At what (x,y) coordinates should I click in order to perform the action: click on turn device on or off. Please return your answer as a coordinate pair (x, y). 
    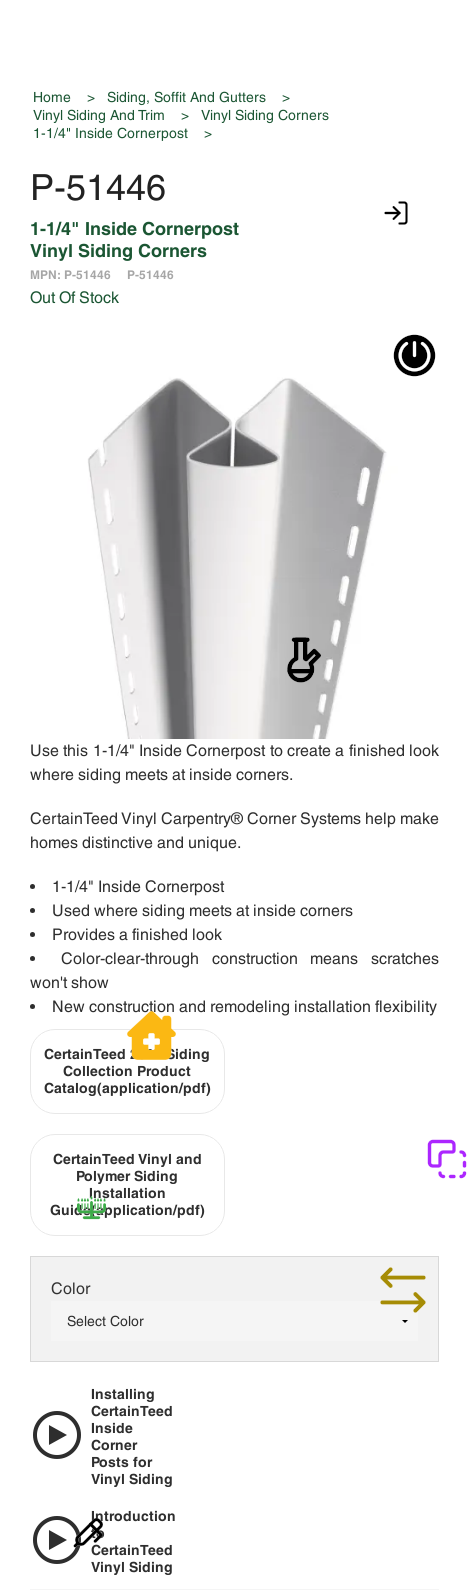
    Looking at the image, I should click on (414, 355).